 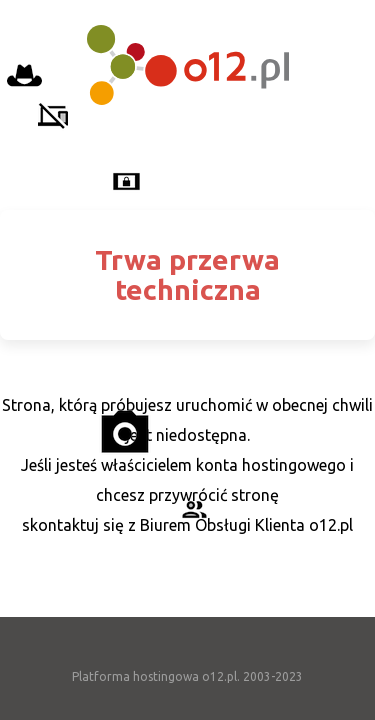 What do you see at coordinates (125, 434) in the screenshot?
I see `take a photo` at bounding box center [125, 434].